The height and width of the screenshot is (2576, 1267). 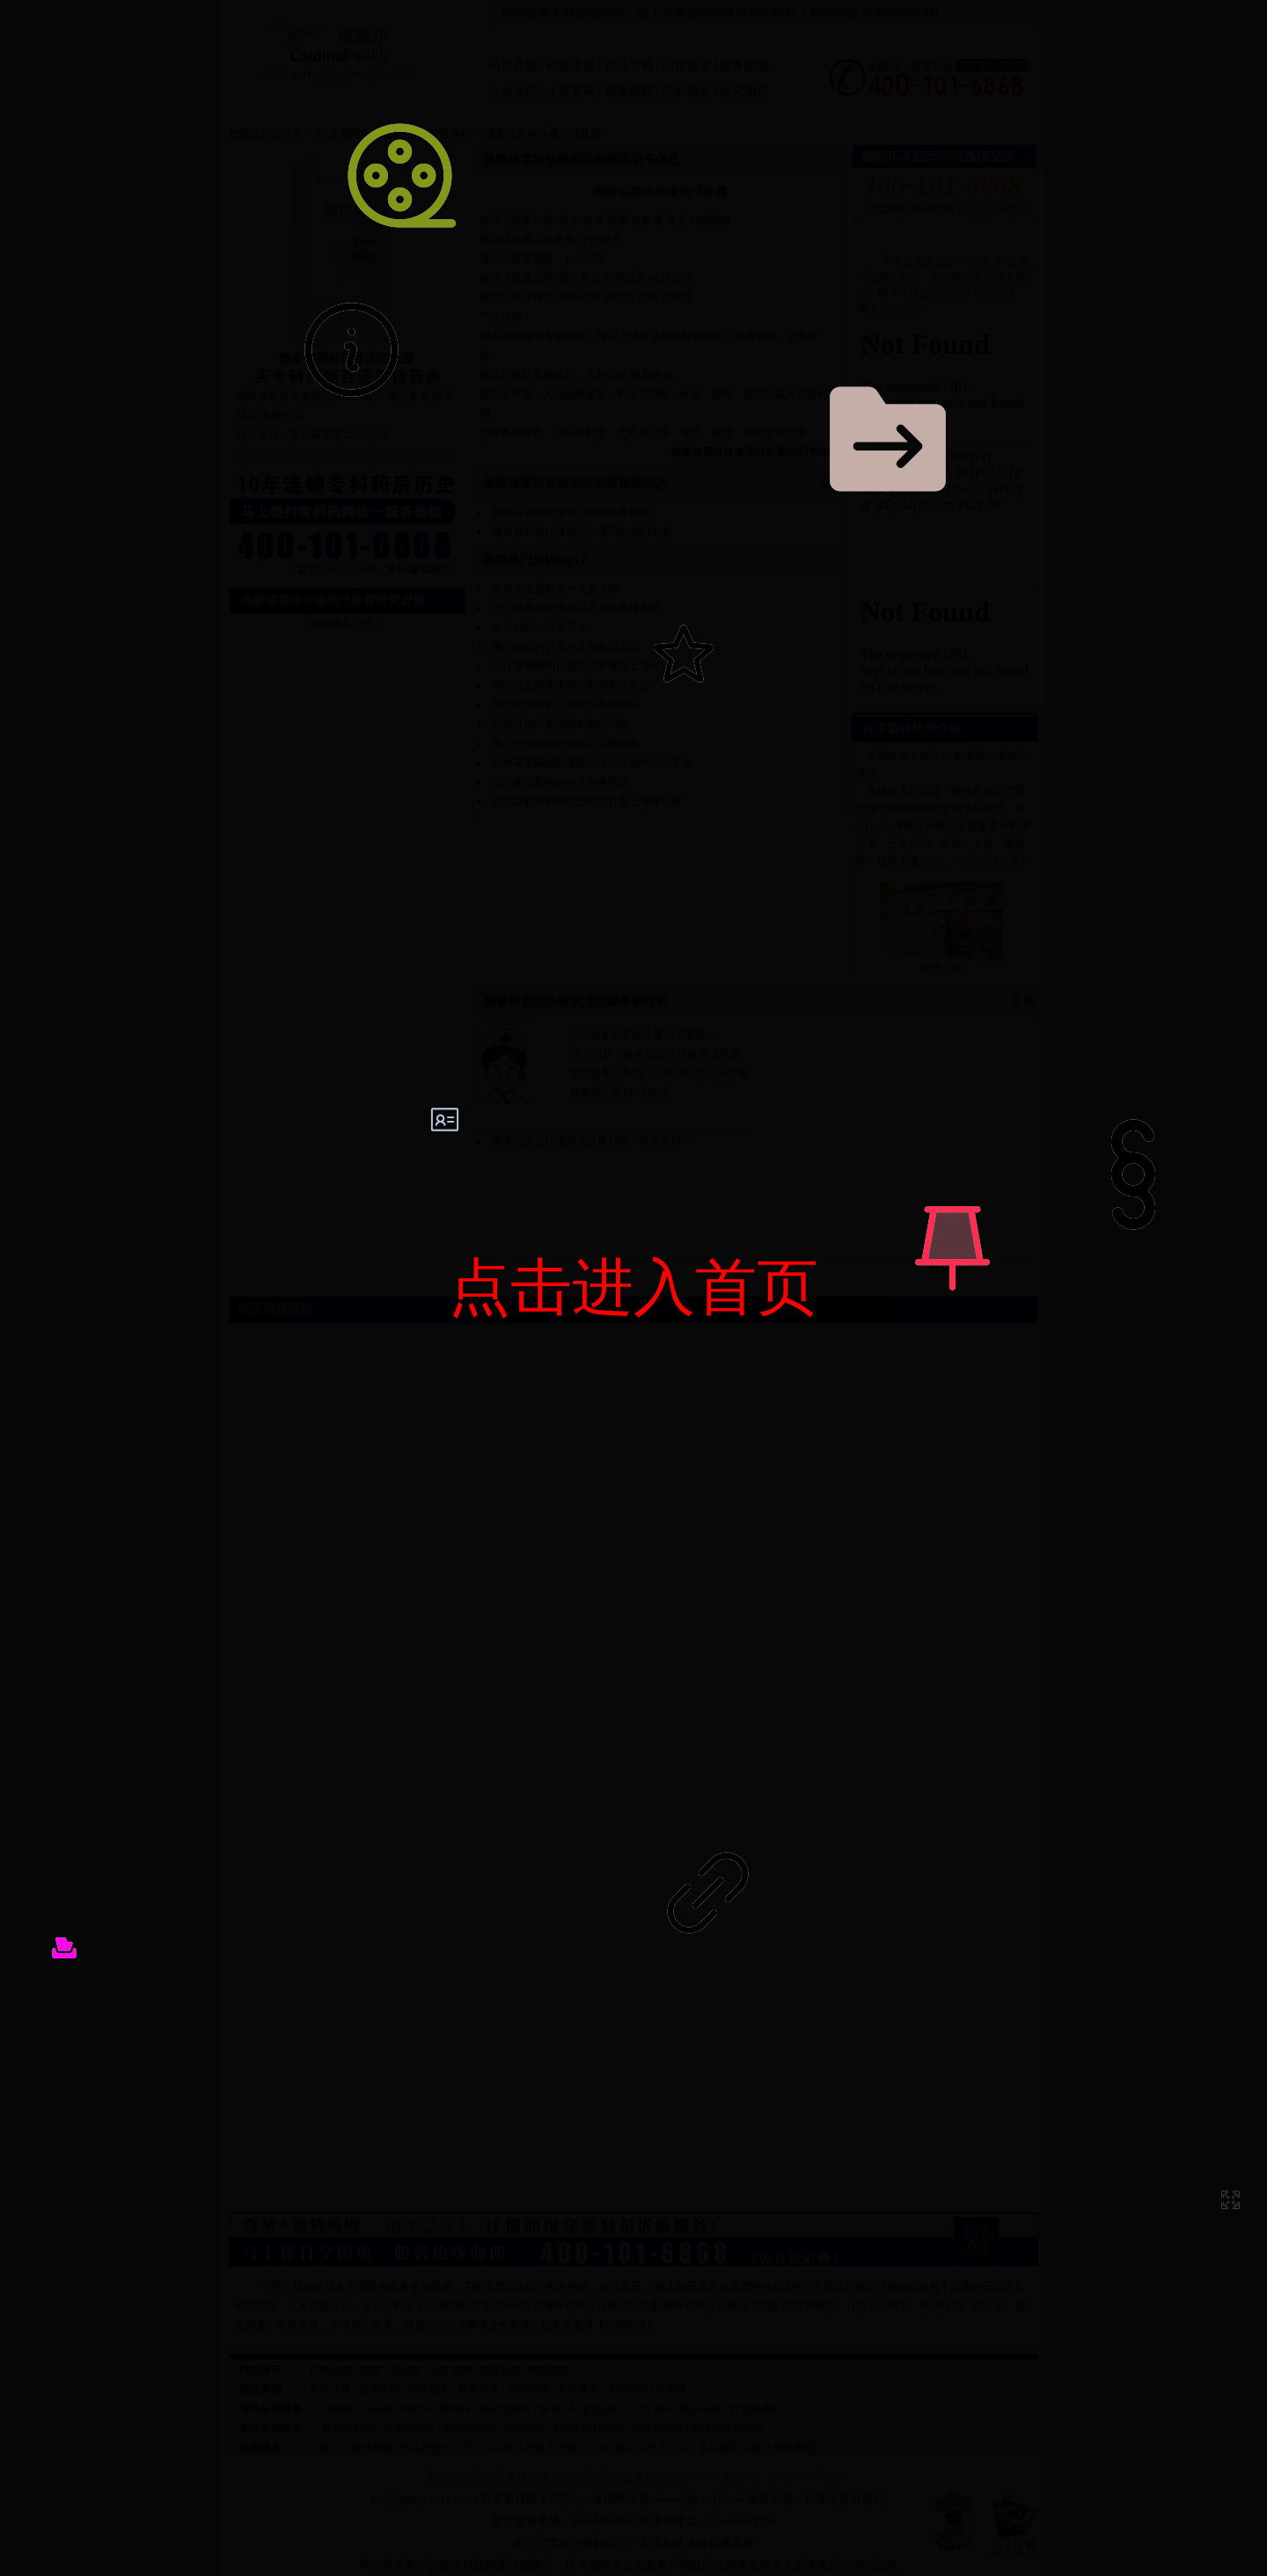 What do you see at coordinates (399, 175) in the screenshot?
I see `access video or film library` at bounding box center [399, 175].